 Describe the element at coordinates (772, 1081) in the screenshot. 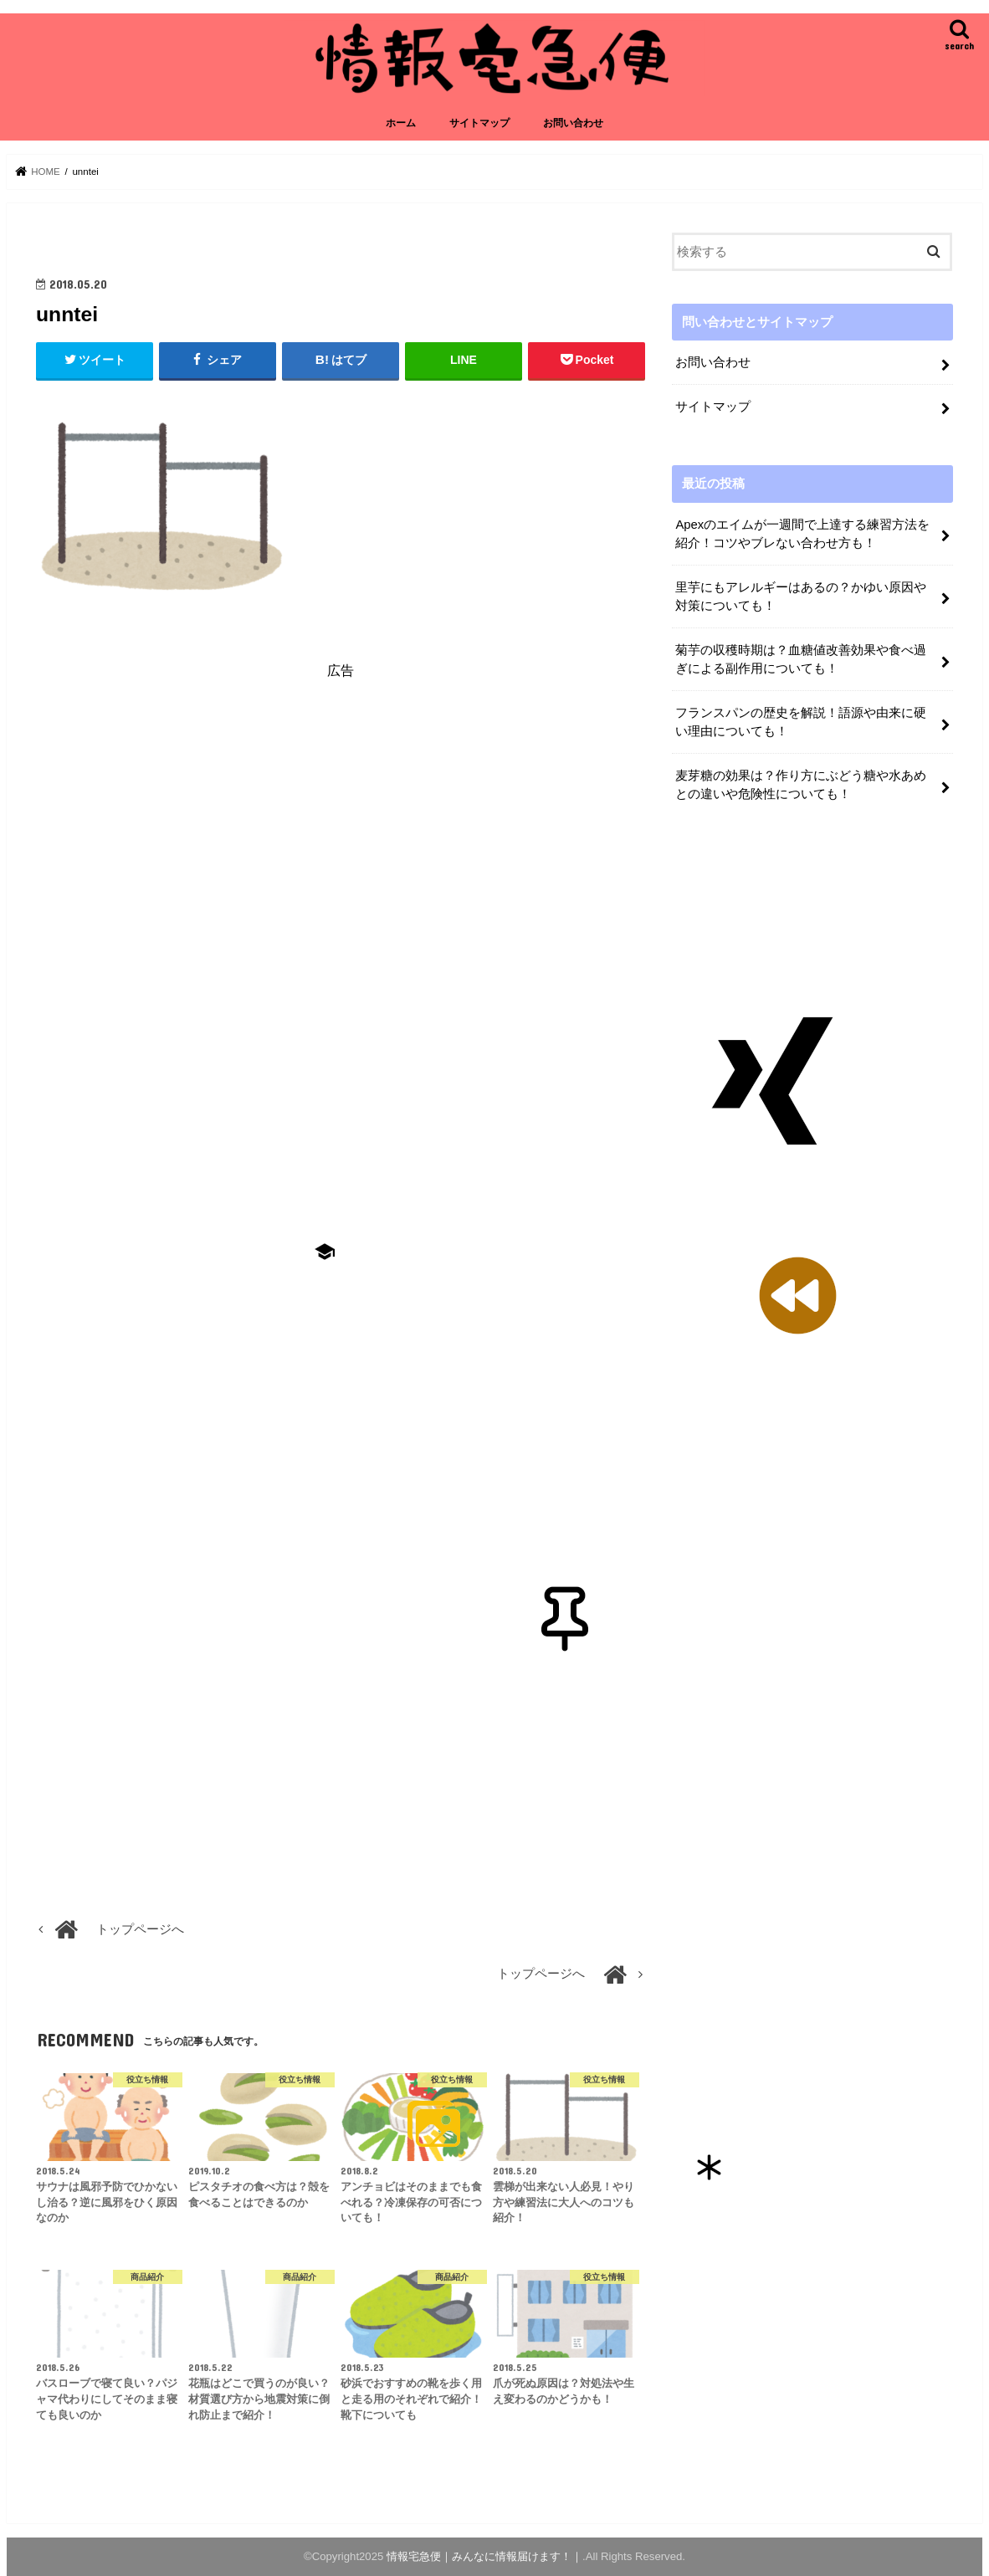

I see `visit xing professional network profile` at that location.